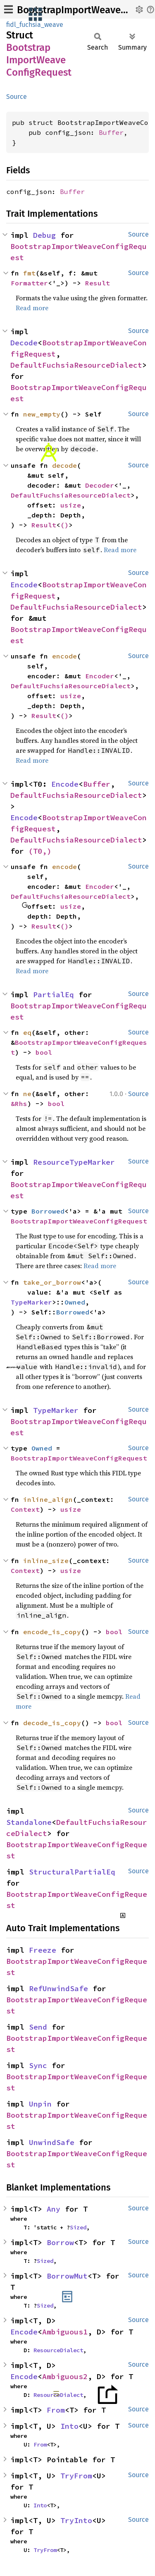  Describe the element at coordinates (56, 2394) in the screenshot. I see `toggle text wrapping in editor` at that location.